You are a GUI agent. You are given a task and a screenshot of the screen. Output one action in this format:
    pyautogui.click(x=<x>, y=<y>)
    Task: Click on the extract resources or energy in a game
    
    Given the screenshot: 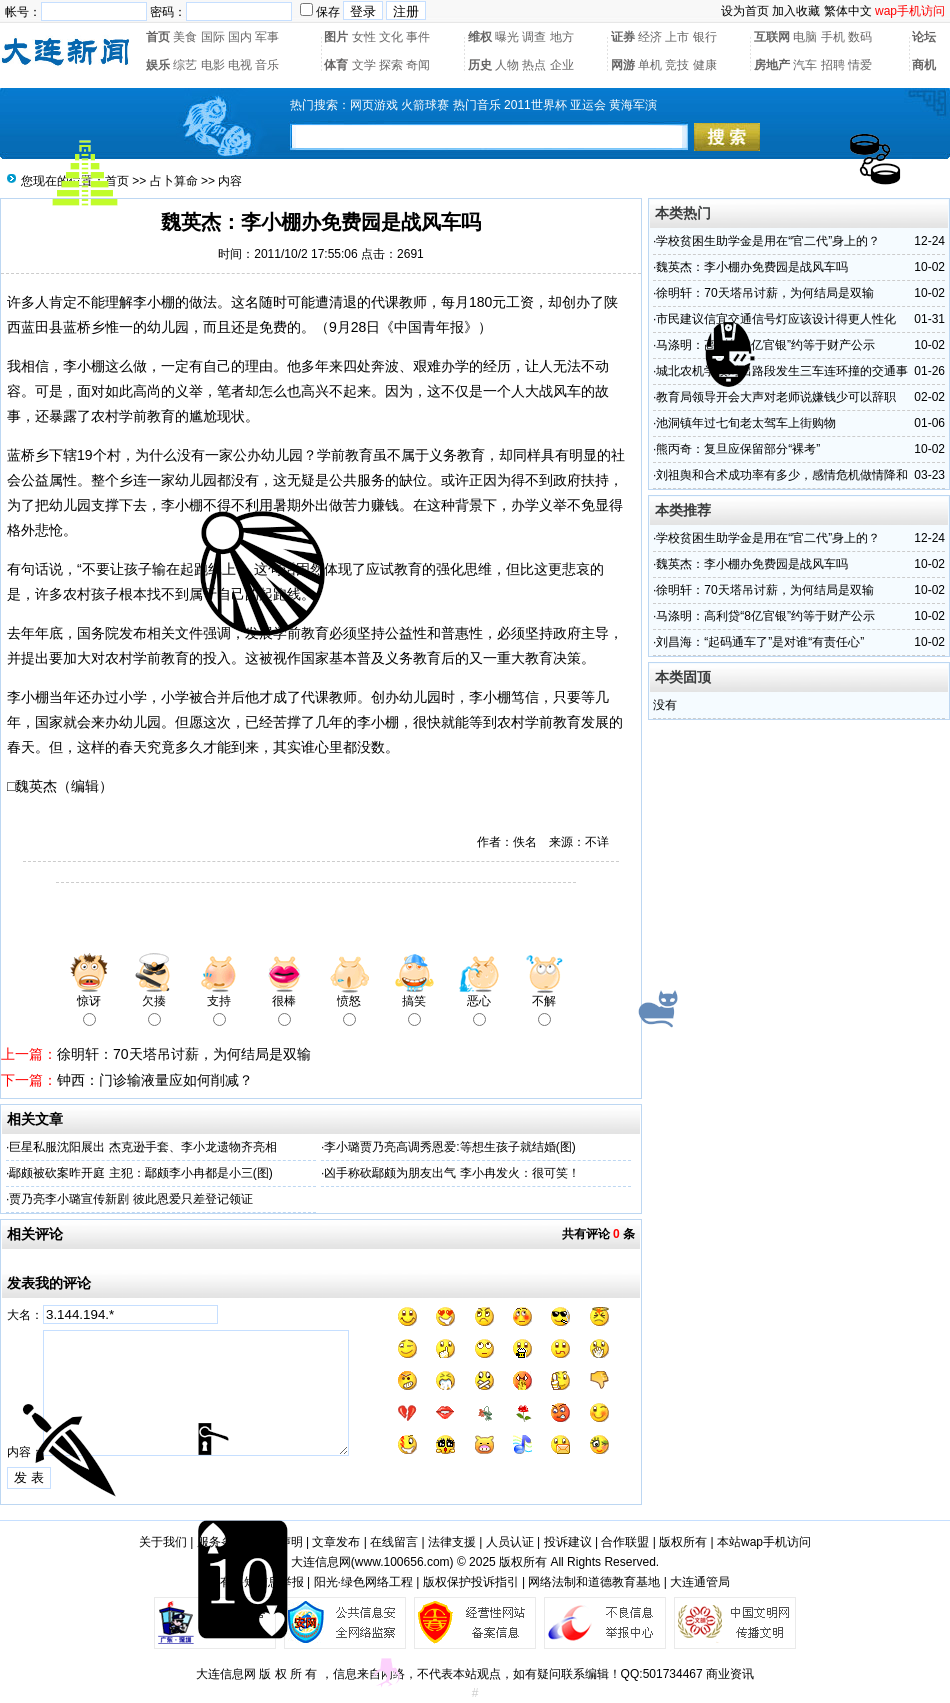 What is the action you would take?
    pyautogui.click(x=262, y=573)
    